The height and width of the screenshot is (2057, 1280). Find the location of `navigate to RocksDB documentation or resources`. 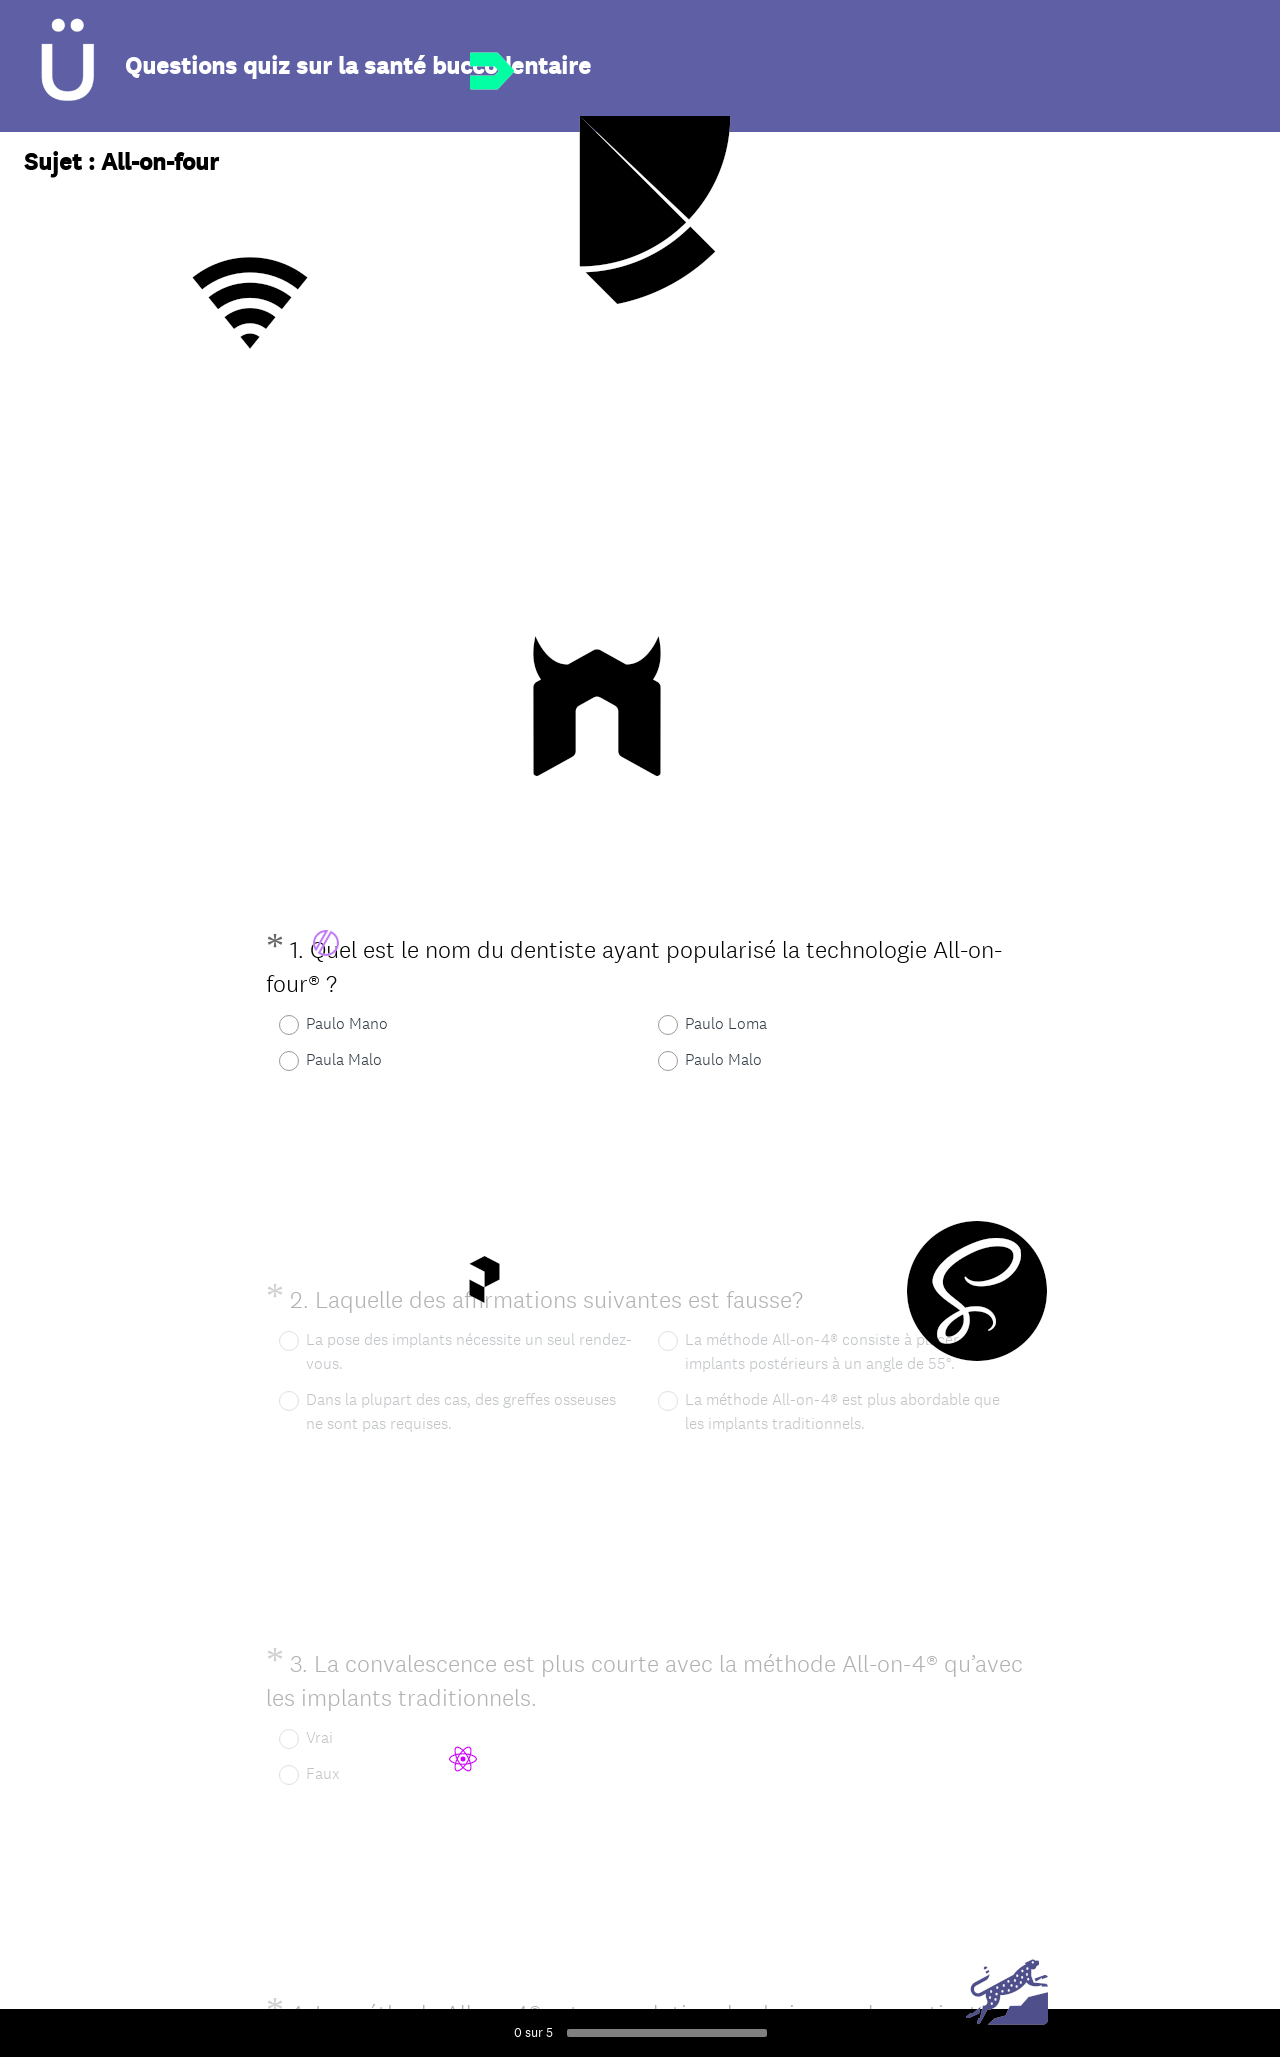

navigate to RocksDB documentation or resources is located at coordinates (1007, 1992).